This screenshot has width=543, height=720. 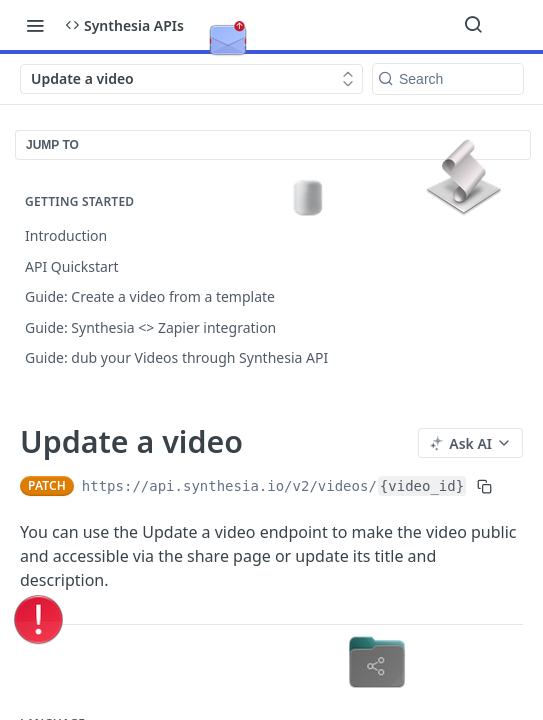 What do you see at coordinates (308, 198) in the screenshot?
I see `apple homepod smart speaker device` at bounding box center [308, 198].